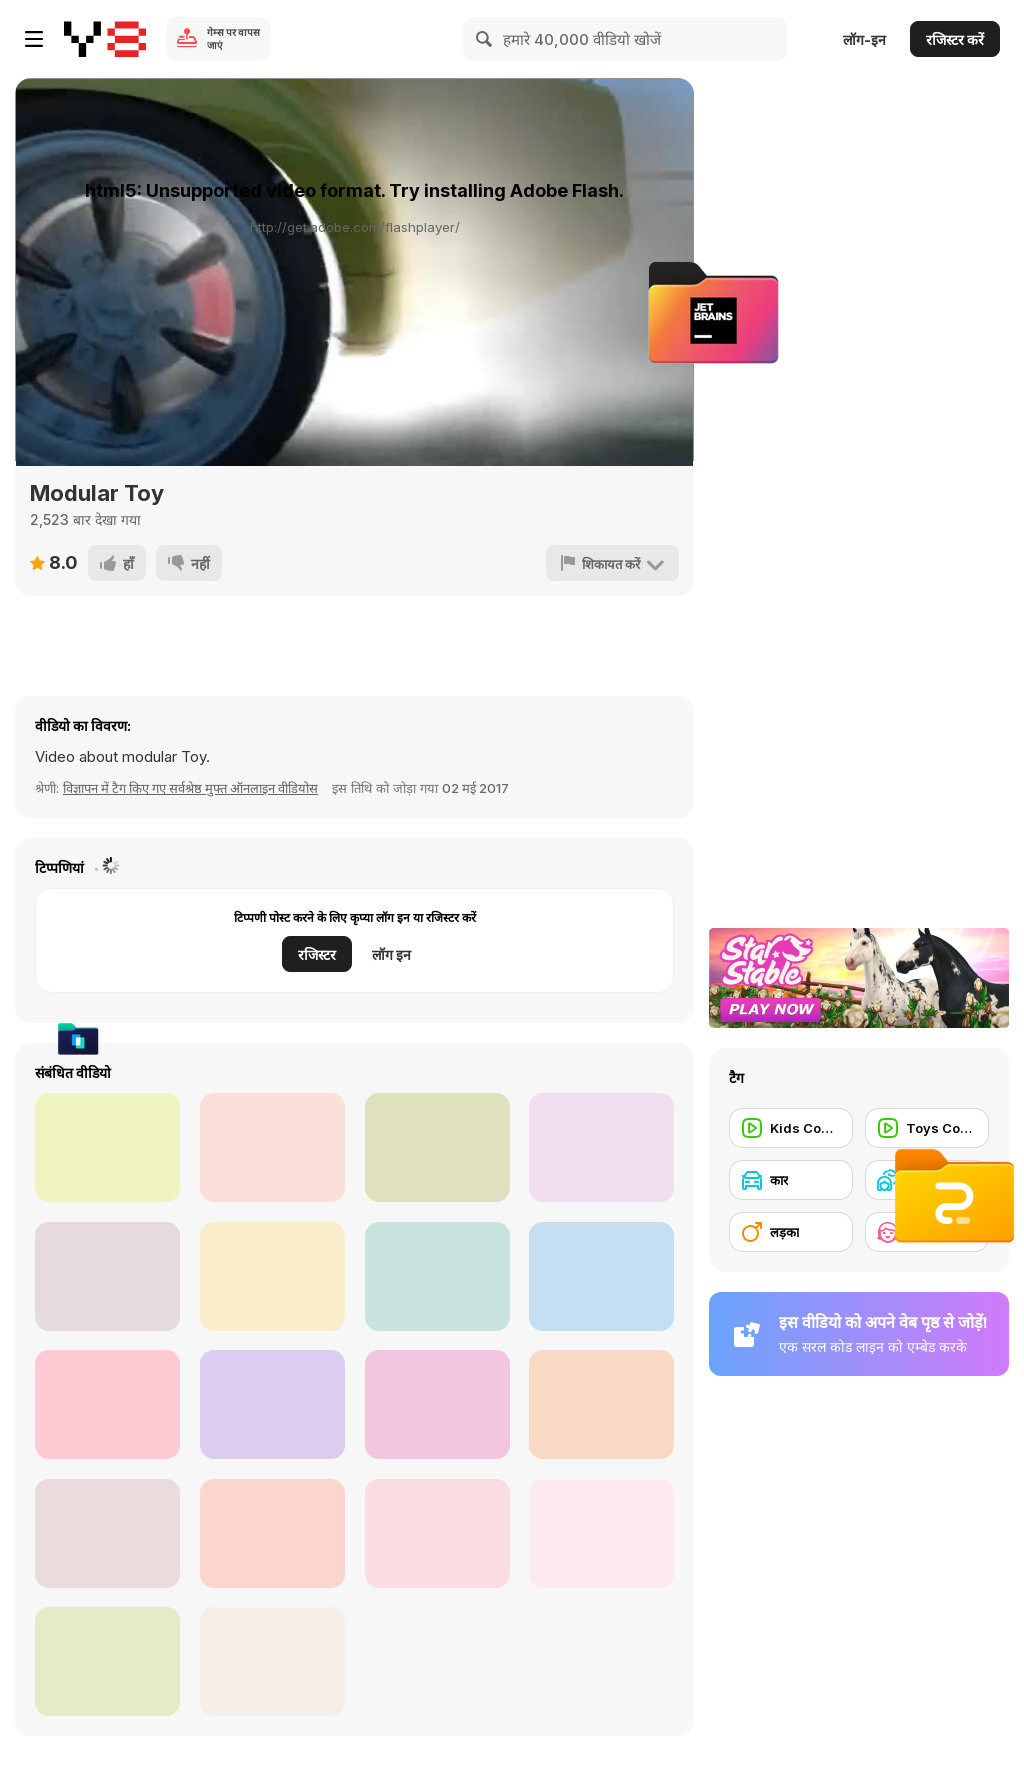  Describe the element at coordinates (713, 316) in the screenshot. I see `open JetBrains IDE projects folder` at that location.